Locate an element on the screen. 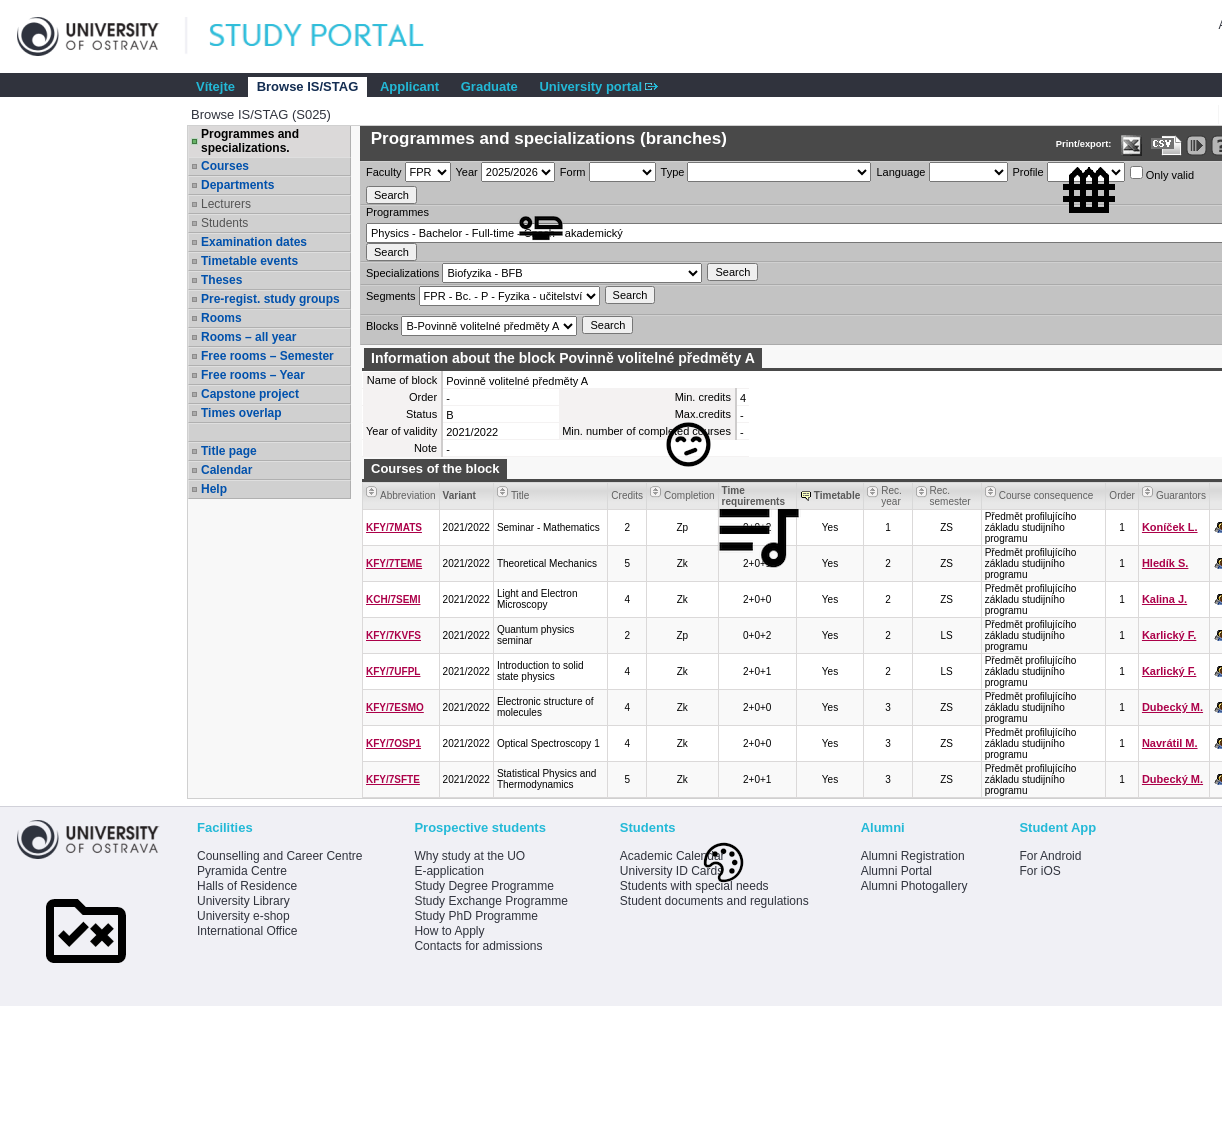 The image size is (1222, 1126). indicate dissatisfaction or negative feedback is located at coordinates (688, 444).